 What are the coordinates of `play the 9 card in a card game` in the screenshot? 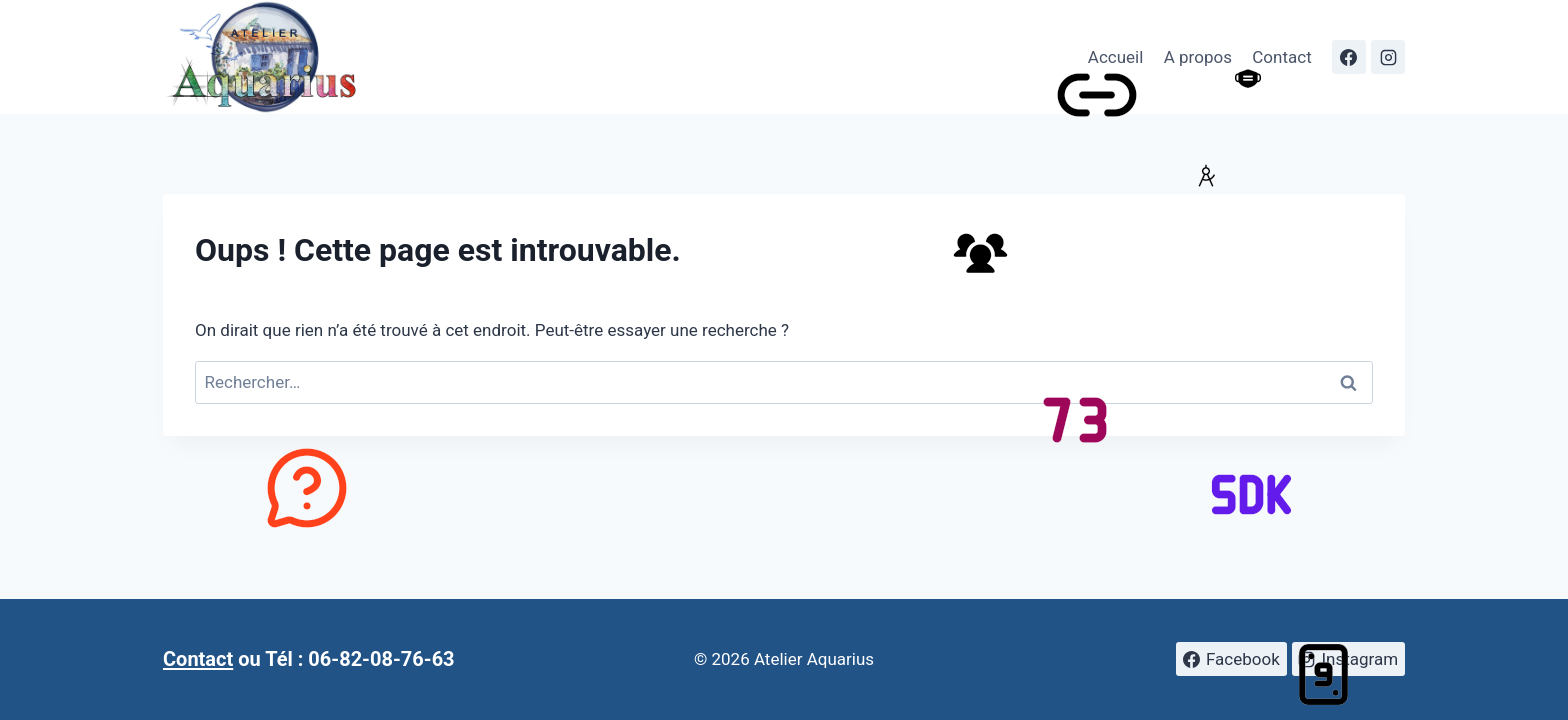 It's located at (1323, 674).